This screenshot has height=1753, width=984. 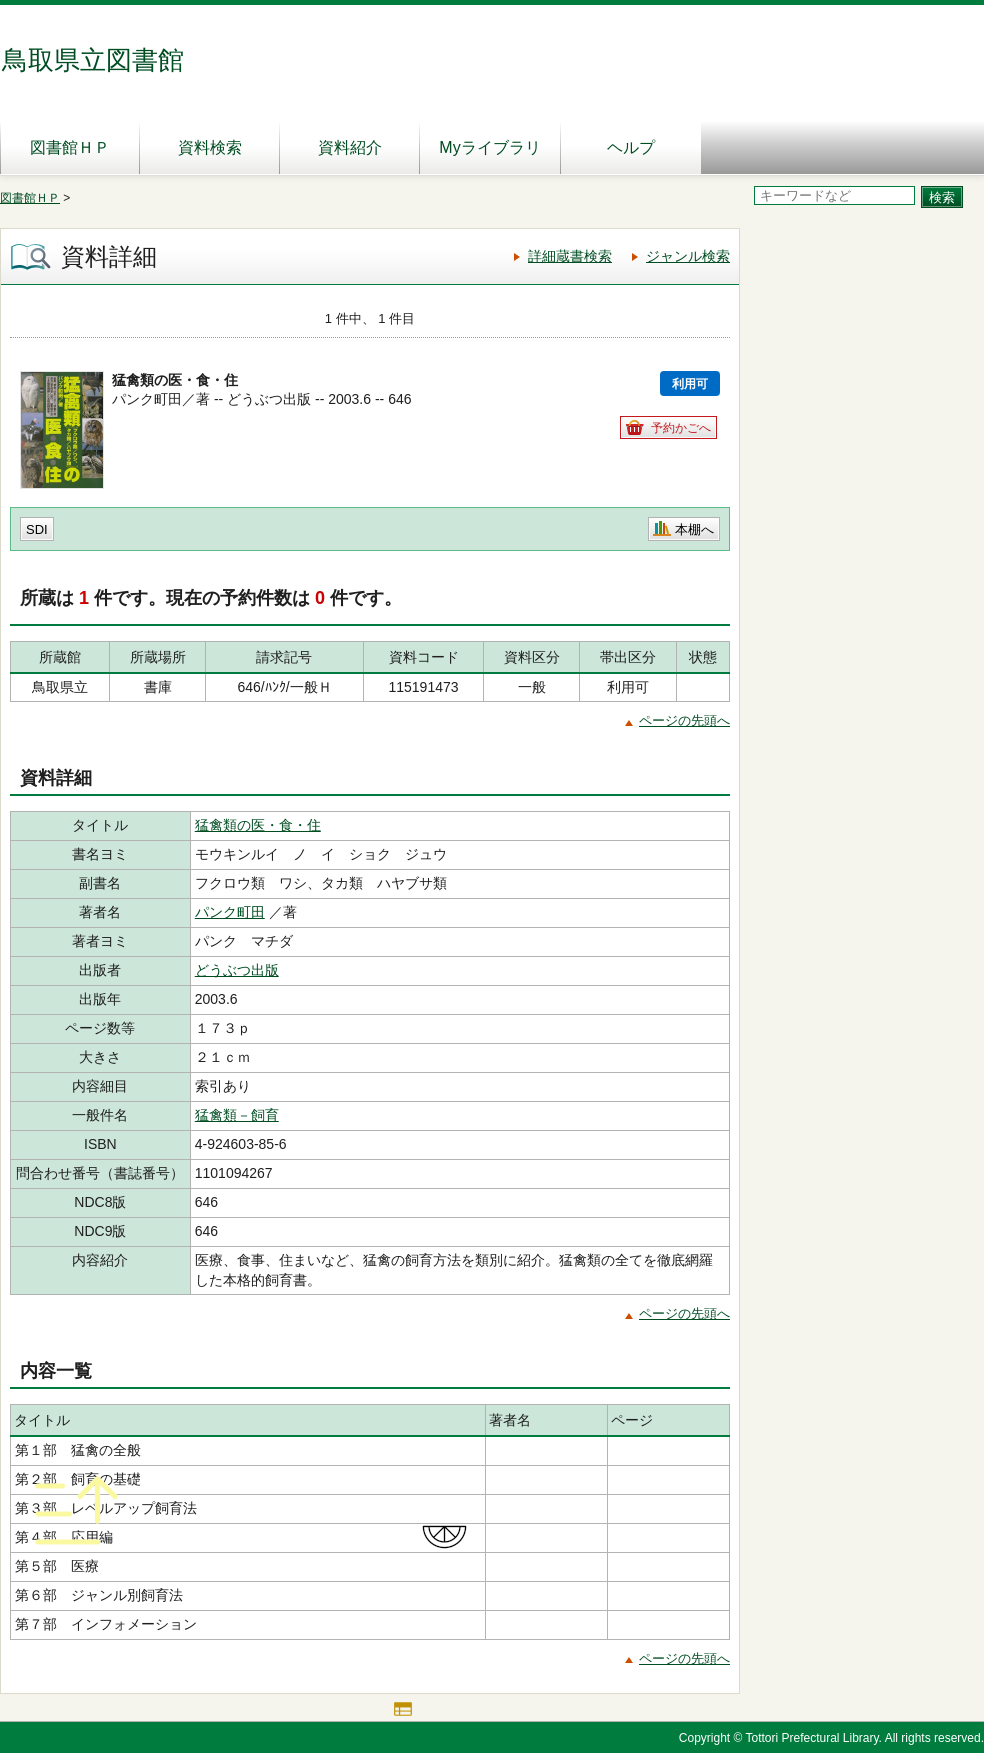 What do you see at coordinates (444, 1533) in the screenshot?
I see `indicates citrus or fruit-related content` at bounding box center [444, 1533].